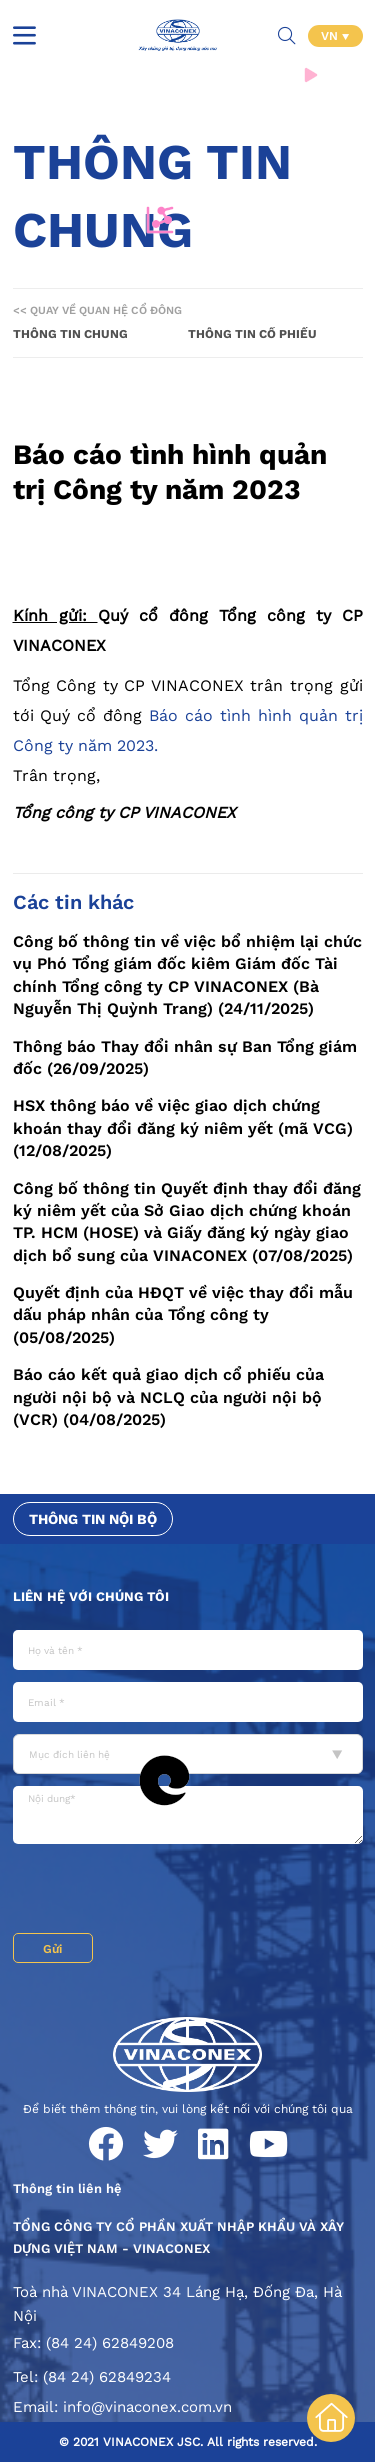  Describe the element at coordinates (164, 1780) in the screenshot. I see `open Microsoft Edge browser` at that location.